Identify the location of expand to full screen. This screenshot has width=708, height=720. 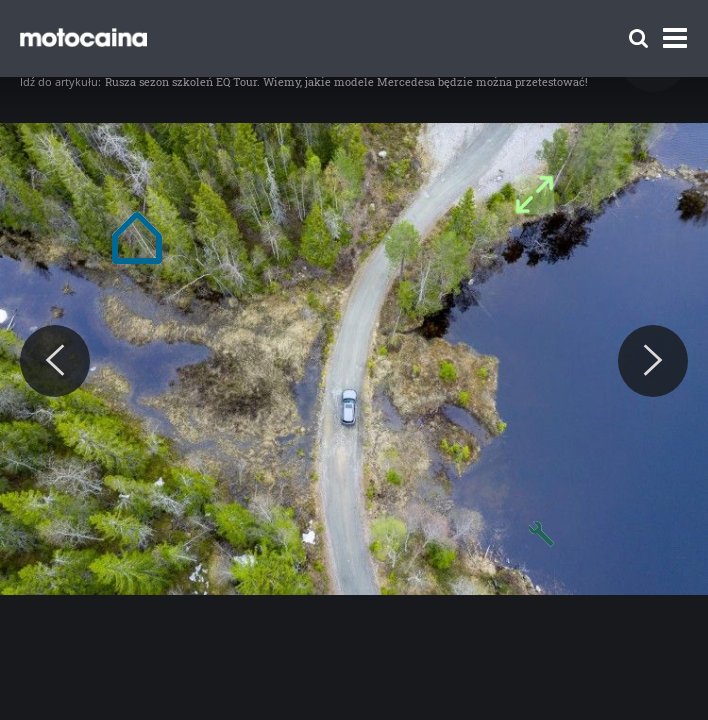
(534, 194).